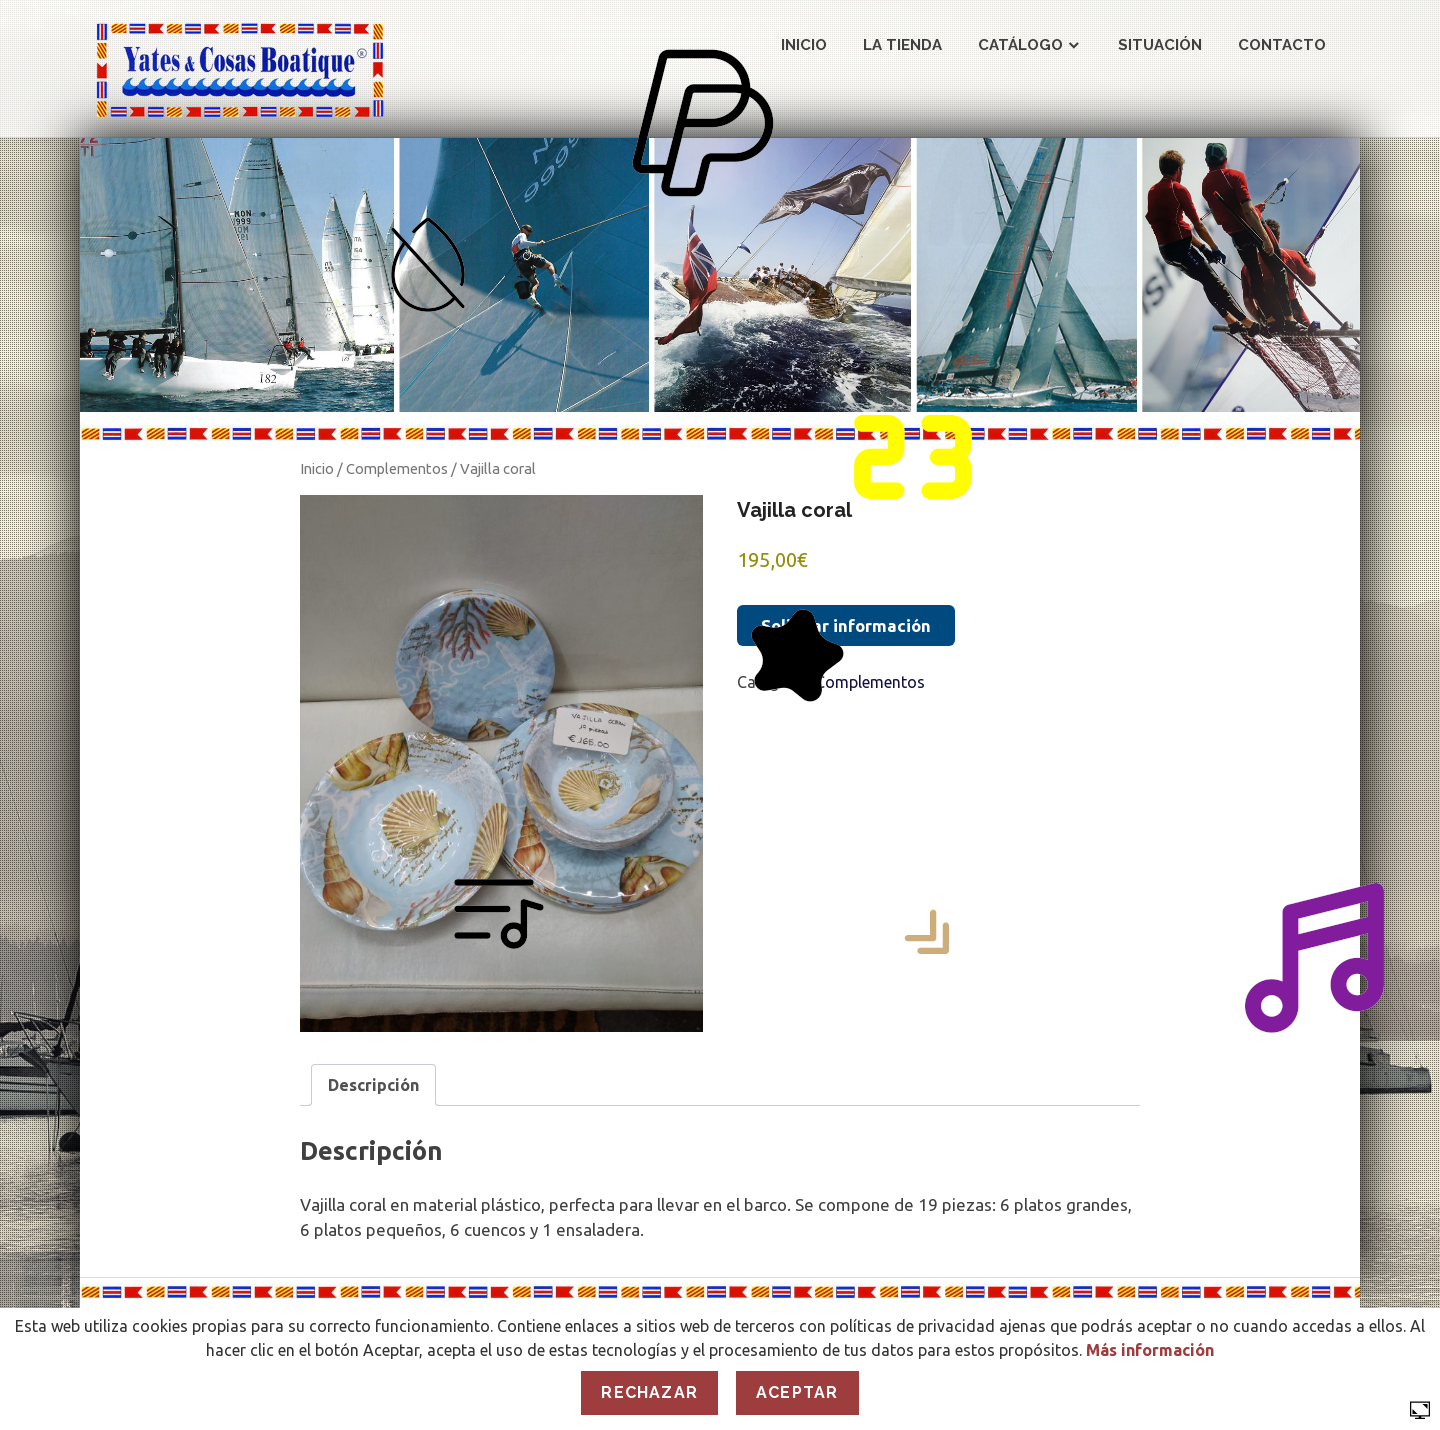 The image size is (1440, 1430). What do you see at coordinates (428, 268) in the screenshot?
I see `disable water or liquid detection` at bounding box center [428, 268].